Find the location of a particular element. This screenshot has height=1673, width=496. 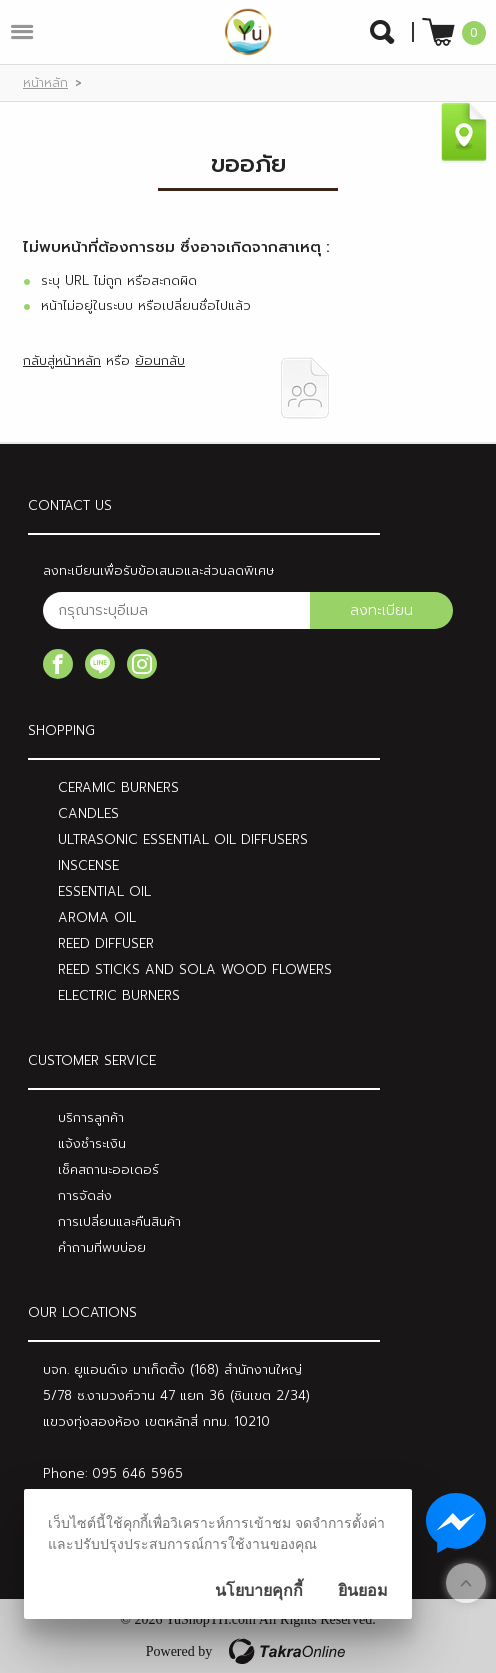

openstreetmap data file is located at coordinates (464, 133).